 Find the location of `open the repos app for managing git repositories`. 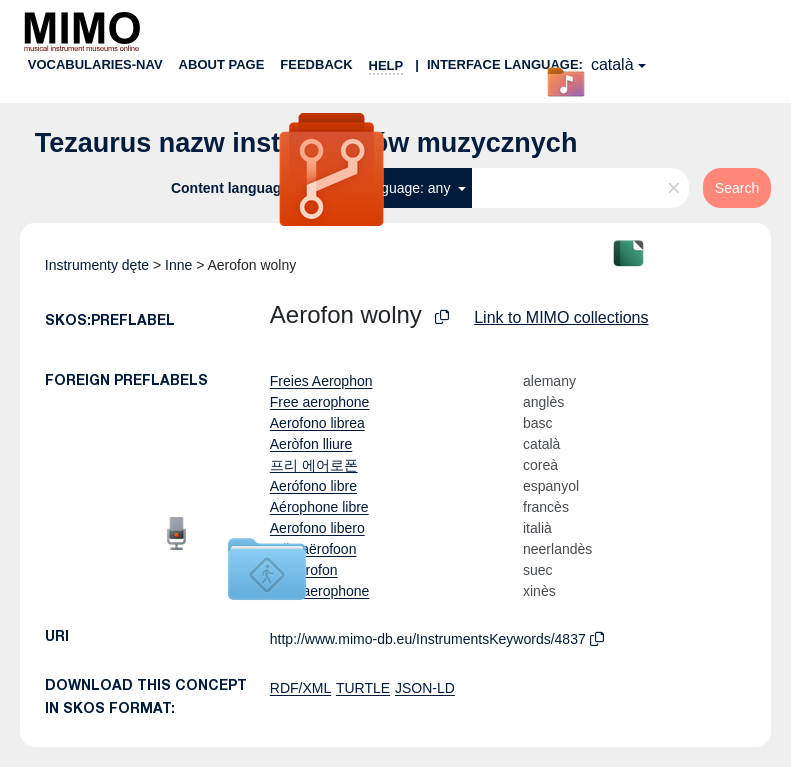

open the repos app for managing git repositories is located at coordinates (331, 169).